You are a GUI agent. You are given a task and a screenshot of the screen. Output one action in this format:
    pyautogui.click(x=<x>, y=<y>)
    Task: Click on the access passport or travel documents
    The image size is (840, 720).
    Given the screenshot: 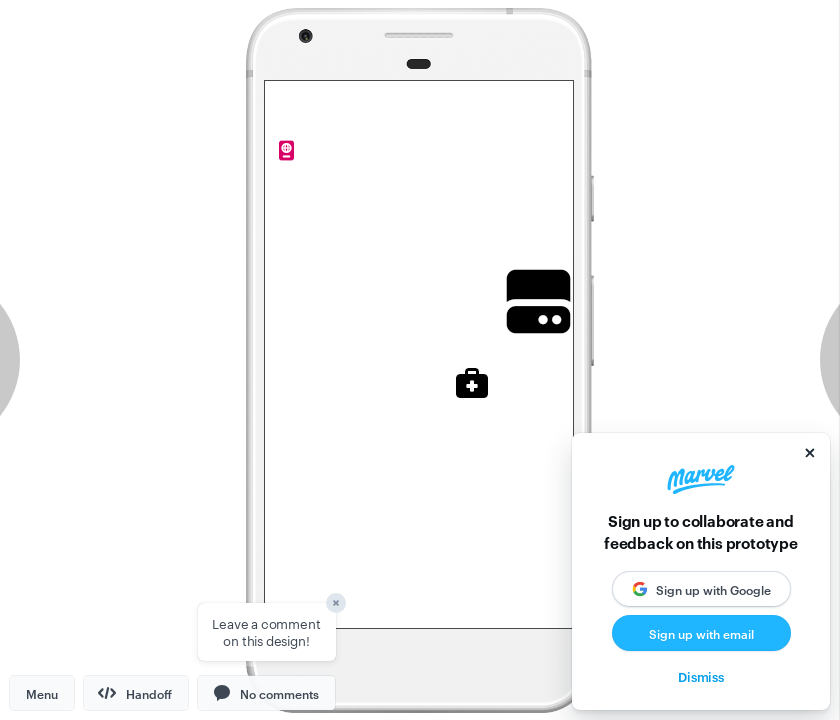 What is the action you would take?
    pyautogui.click(x=286, y=150)
    